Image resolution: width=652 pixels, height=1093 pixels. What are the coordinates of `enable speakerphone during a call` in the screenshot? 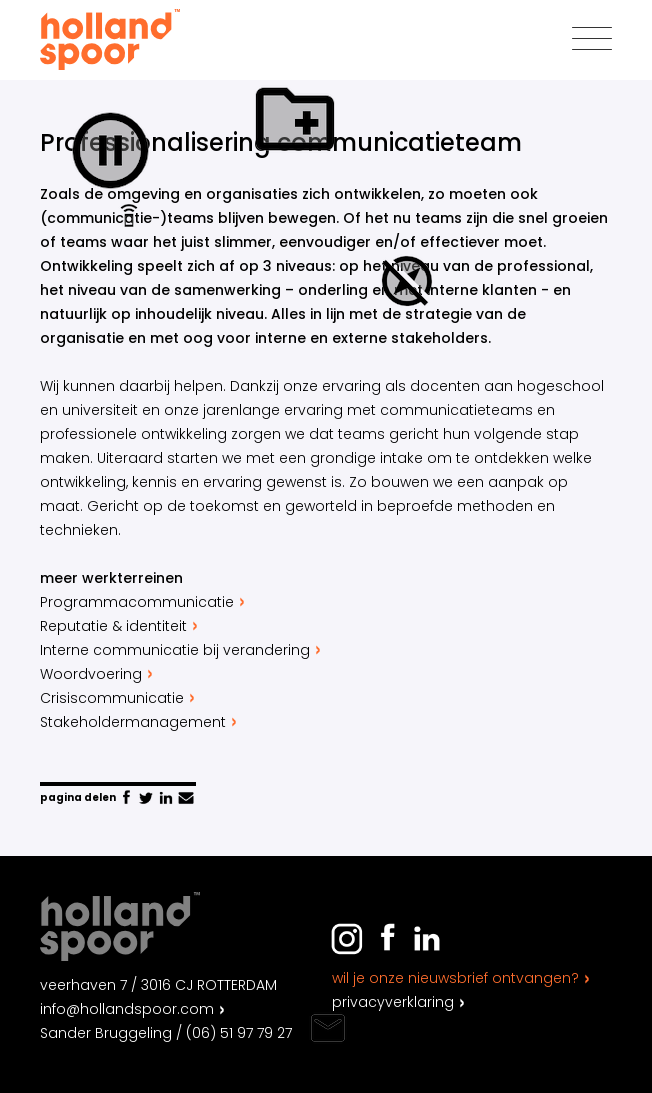 It's located at (129, 216).